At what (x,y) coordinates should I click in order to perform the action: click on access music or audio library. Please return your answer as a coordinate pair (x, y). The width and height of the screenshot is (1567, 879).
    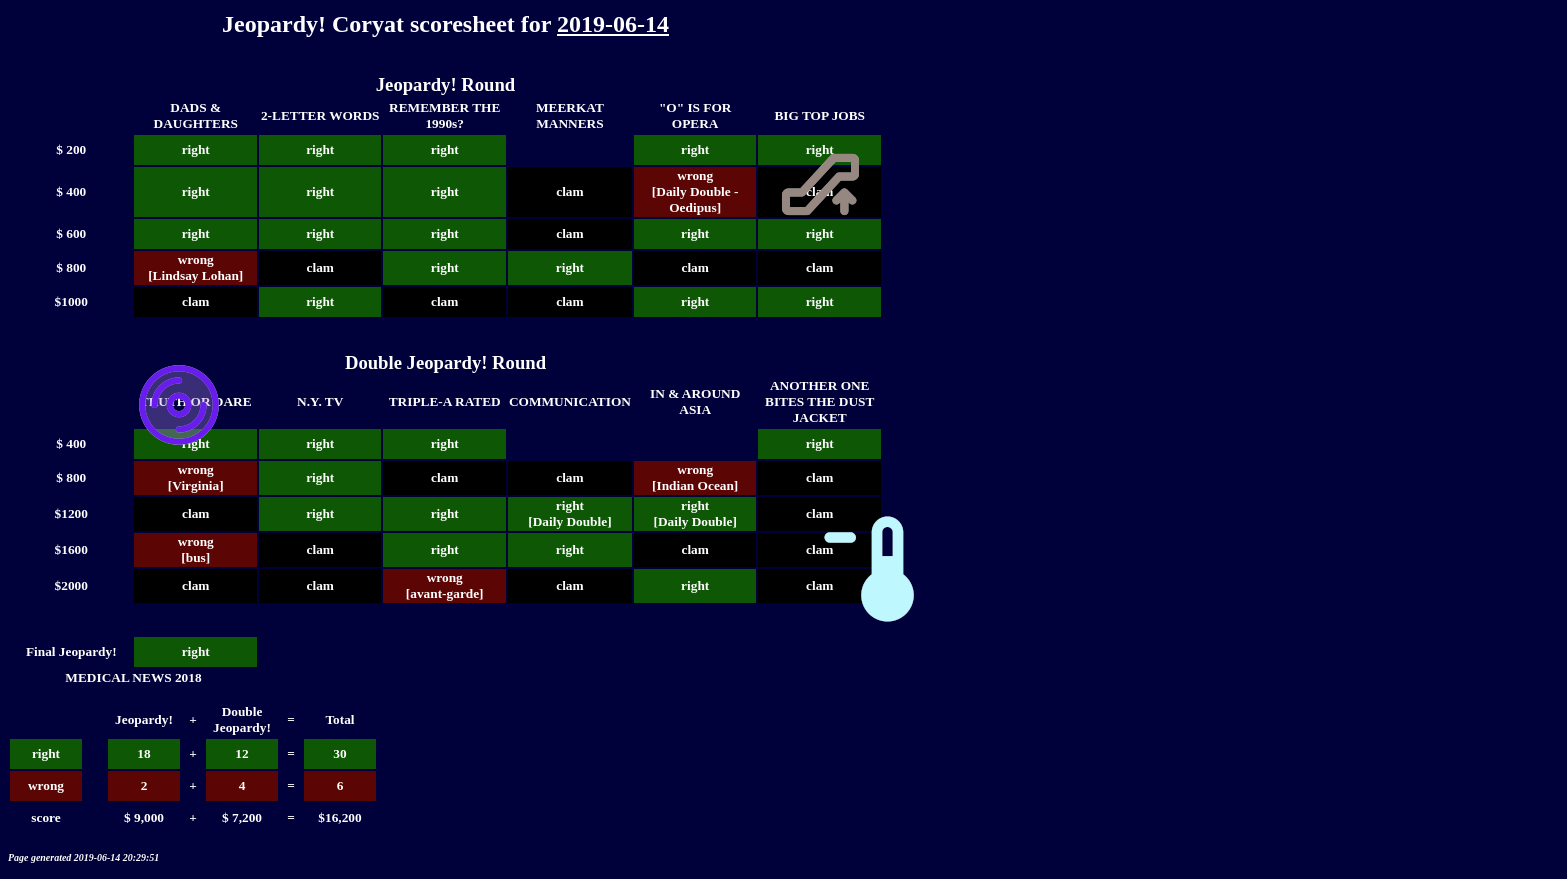
    Looking at the image, I should click on (179, 405).